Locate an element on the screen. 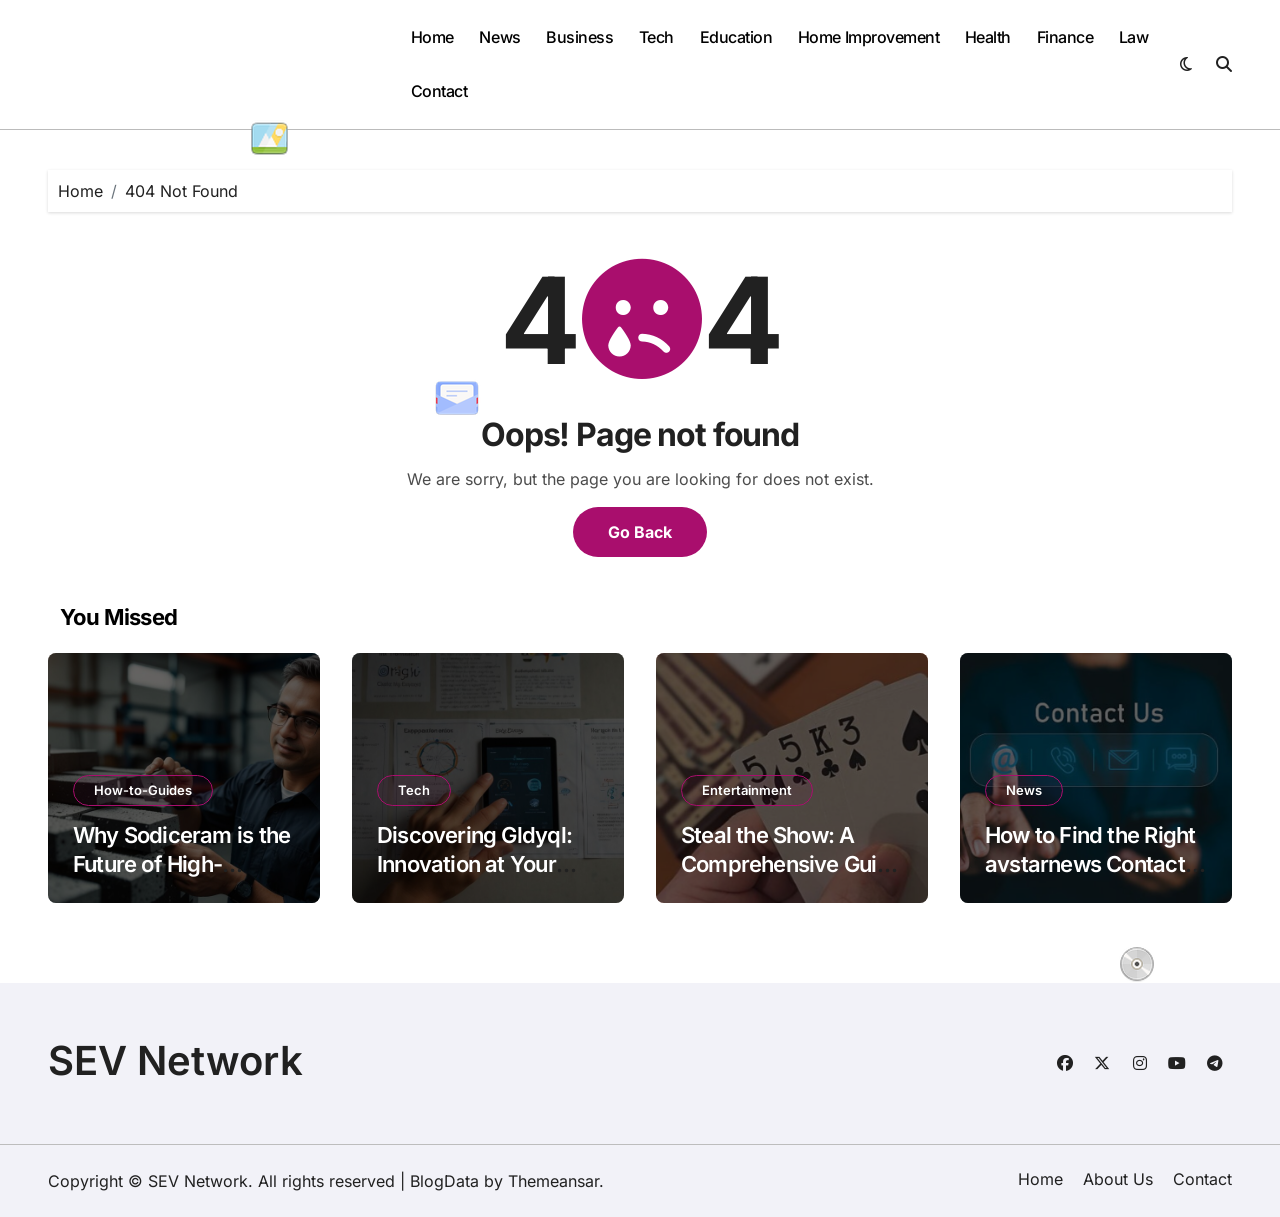  open evolution email and calendar application is located at coordinates (457, 398).